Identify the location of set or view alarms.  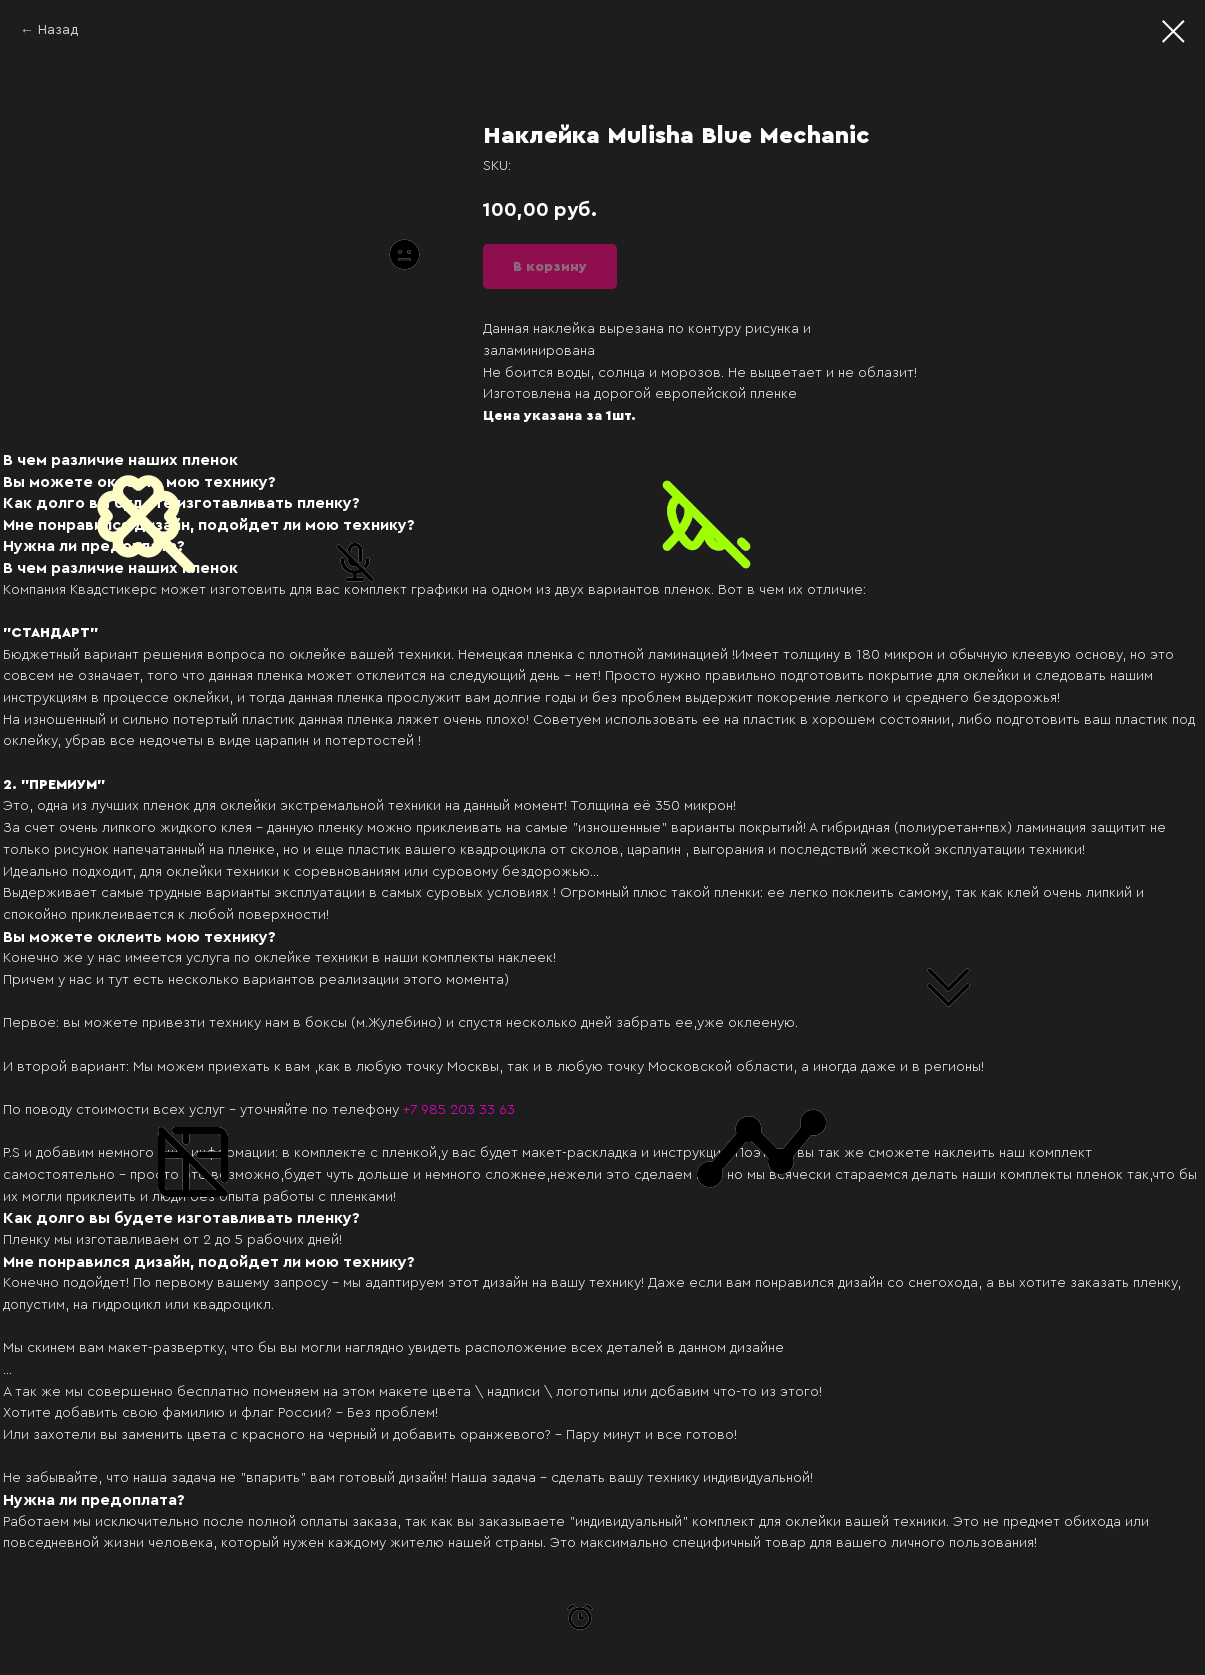
(580, 1617).